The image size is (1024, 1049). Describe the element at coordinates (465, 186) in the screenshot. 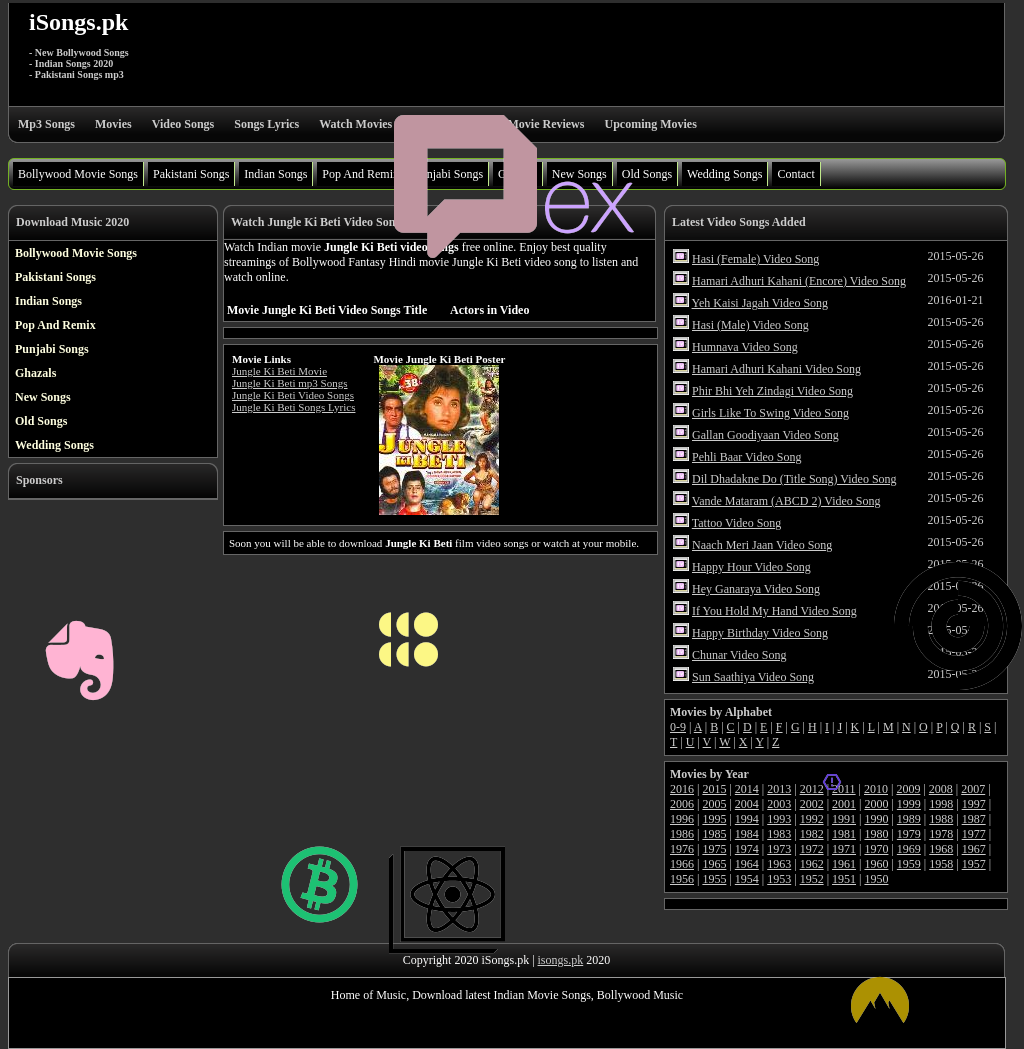

I see `open Google Chat` at that location.